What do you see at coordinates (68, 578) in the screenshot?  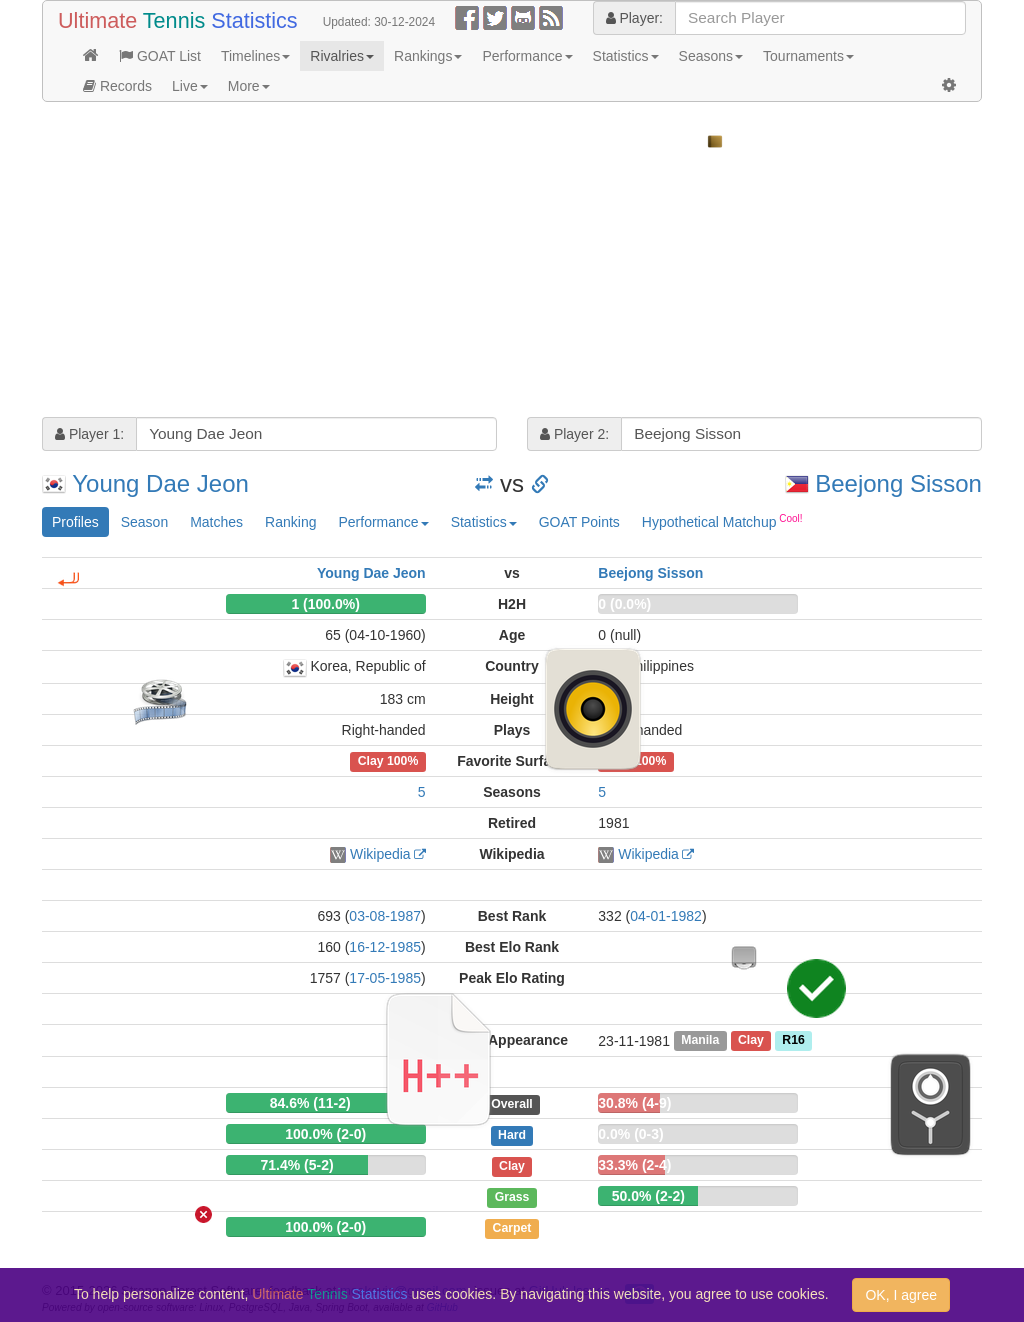 I see `reply to all recipients of an email` at bounding box center [68, 578].